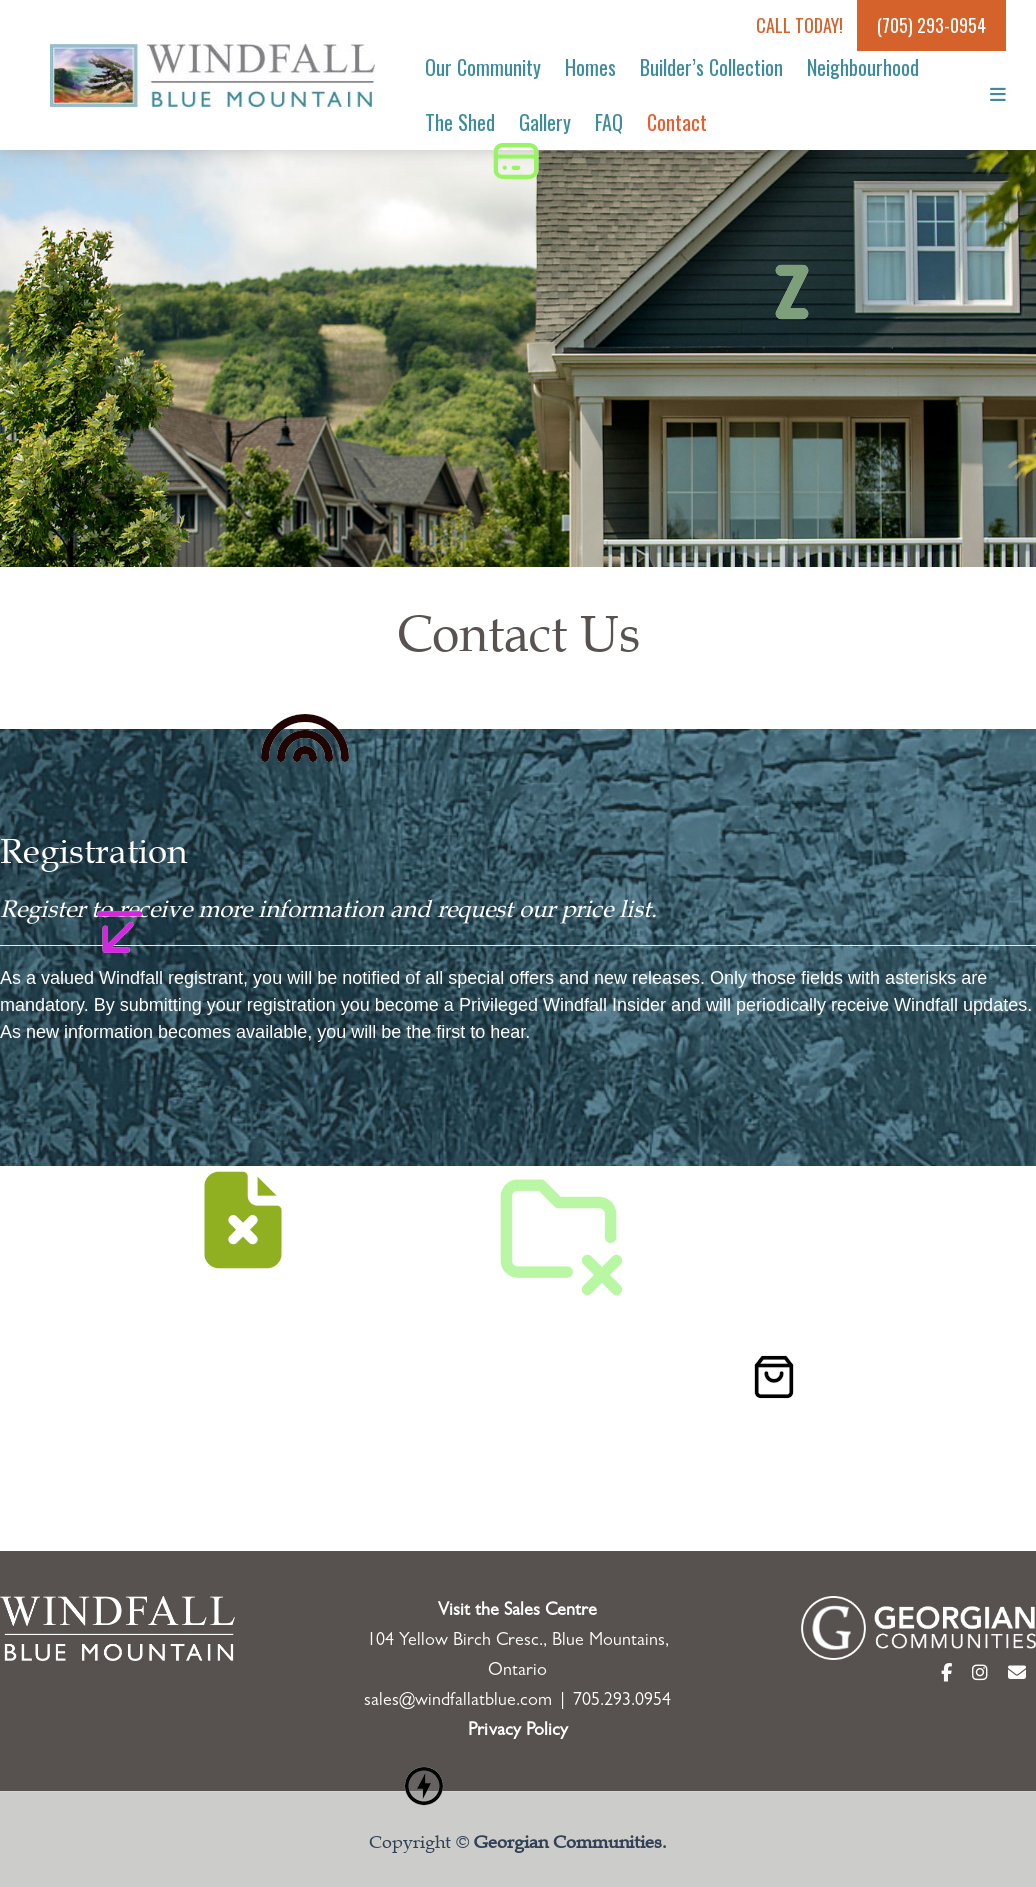 Image resolution: width=1036 pixels, height=1887 pixels. What do you see at coordinates (516, 161) in the screenshot?
I see `manage payment methods` at bounding box center [516, 161].